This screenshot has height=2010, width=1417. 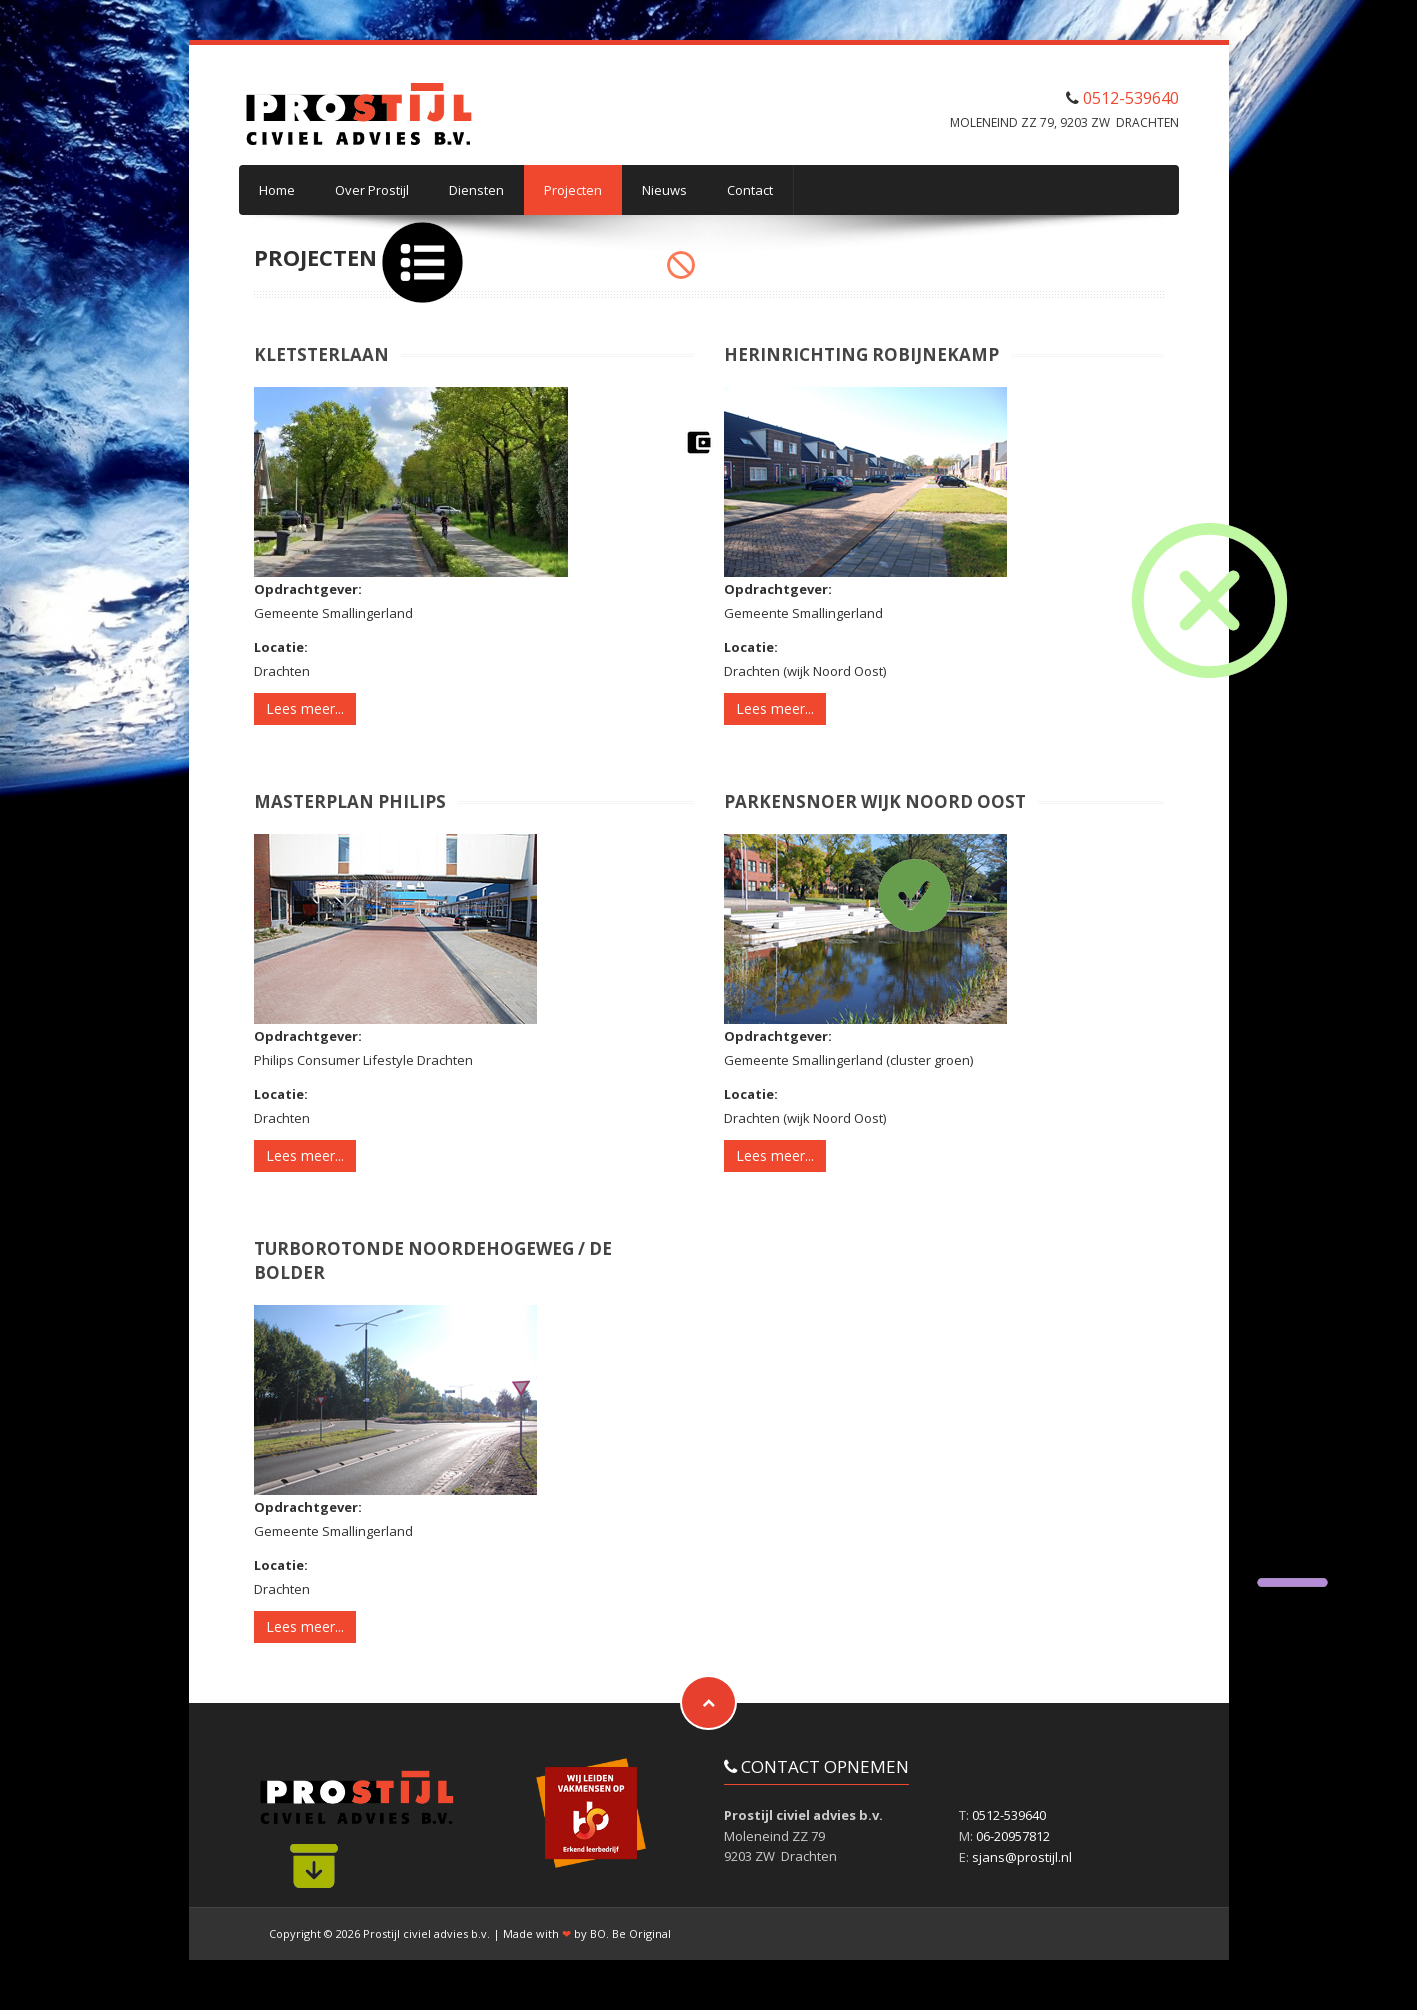 I want to click on view list or menu options, so click(x=422, y=262).